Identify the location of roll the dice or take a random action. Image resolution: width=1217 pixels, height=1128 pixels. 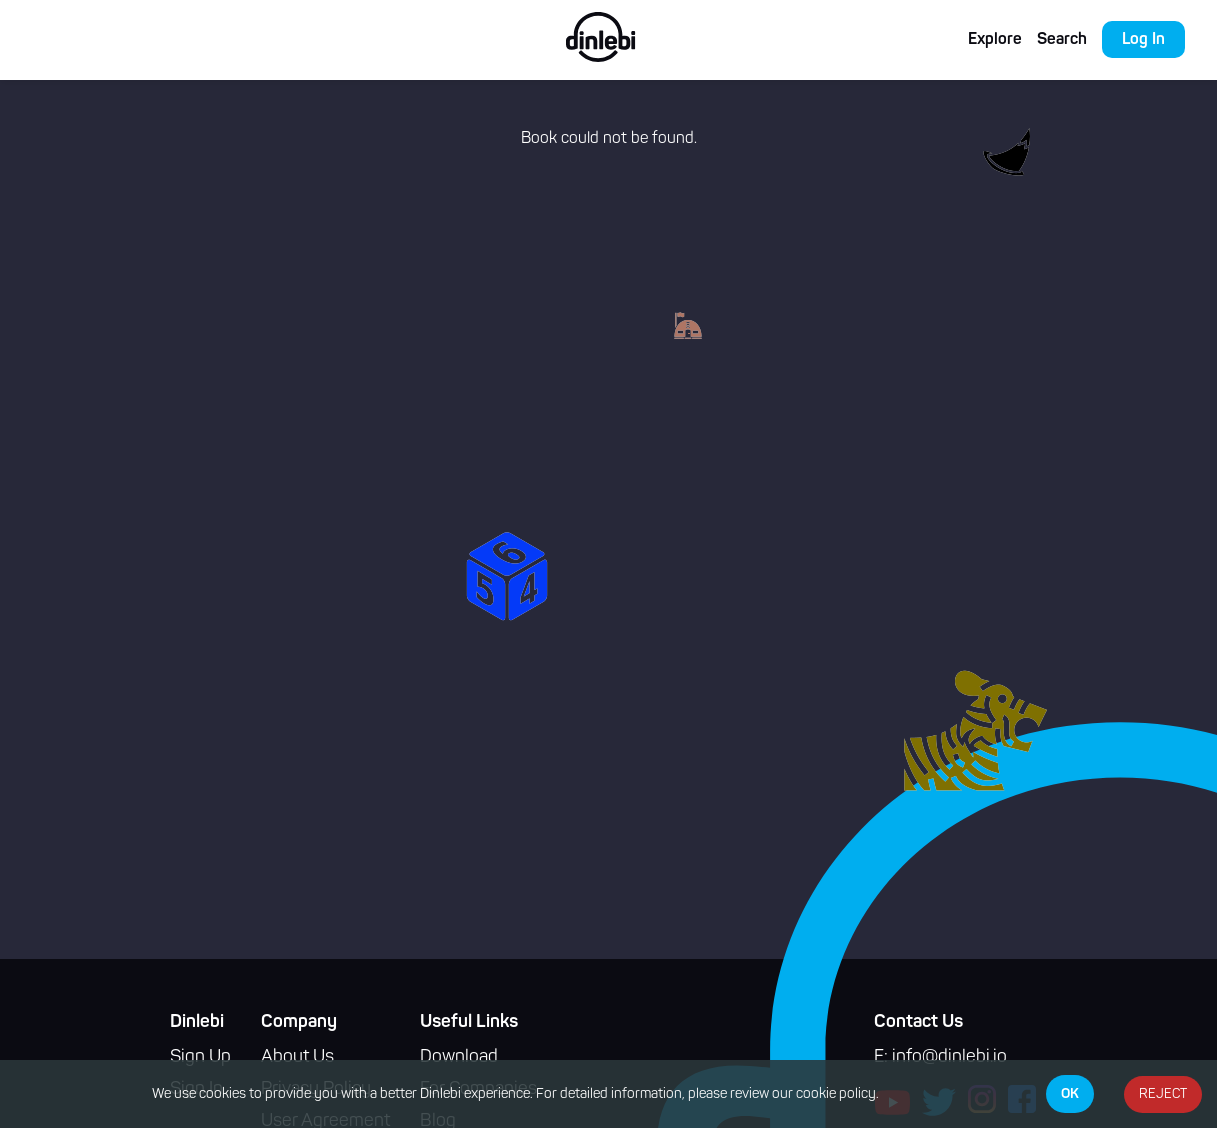
(507, 577).